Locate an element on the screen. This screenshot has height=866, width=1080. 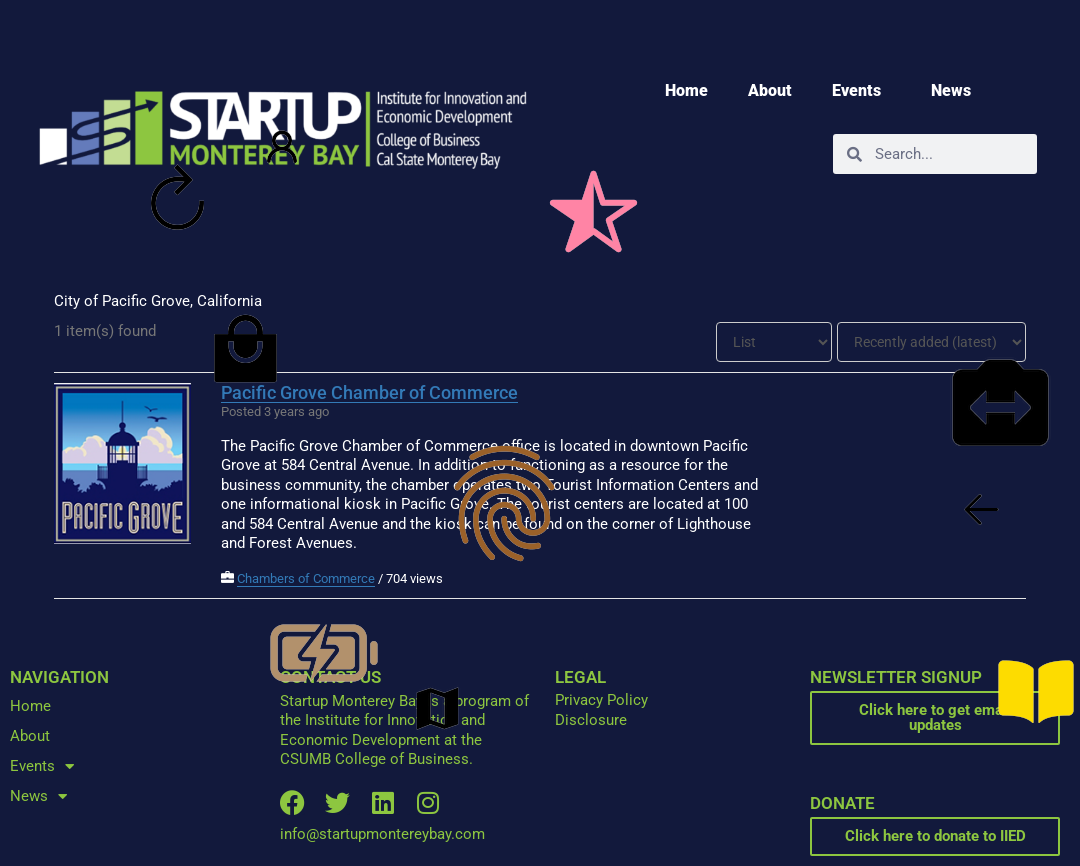
switch between front and rear camera is located at coordinates (1000, 407).